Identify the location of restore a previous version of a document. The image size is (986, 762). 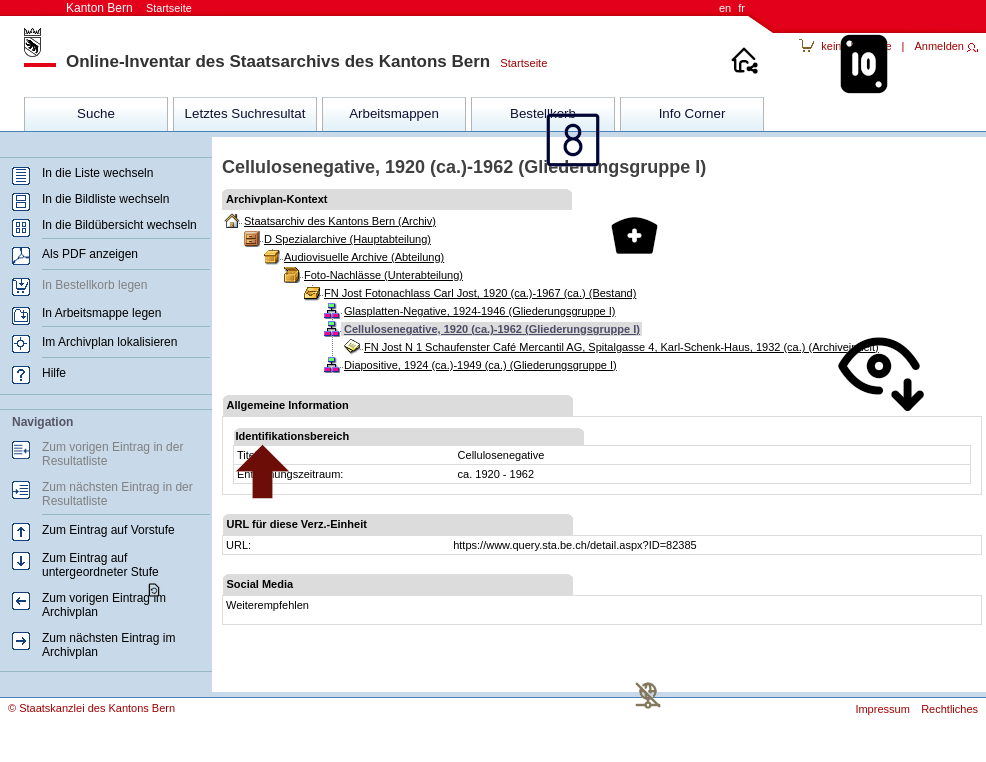
(154, 590).